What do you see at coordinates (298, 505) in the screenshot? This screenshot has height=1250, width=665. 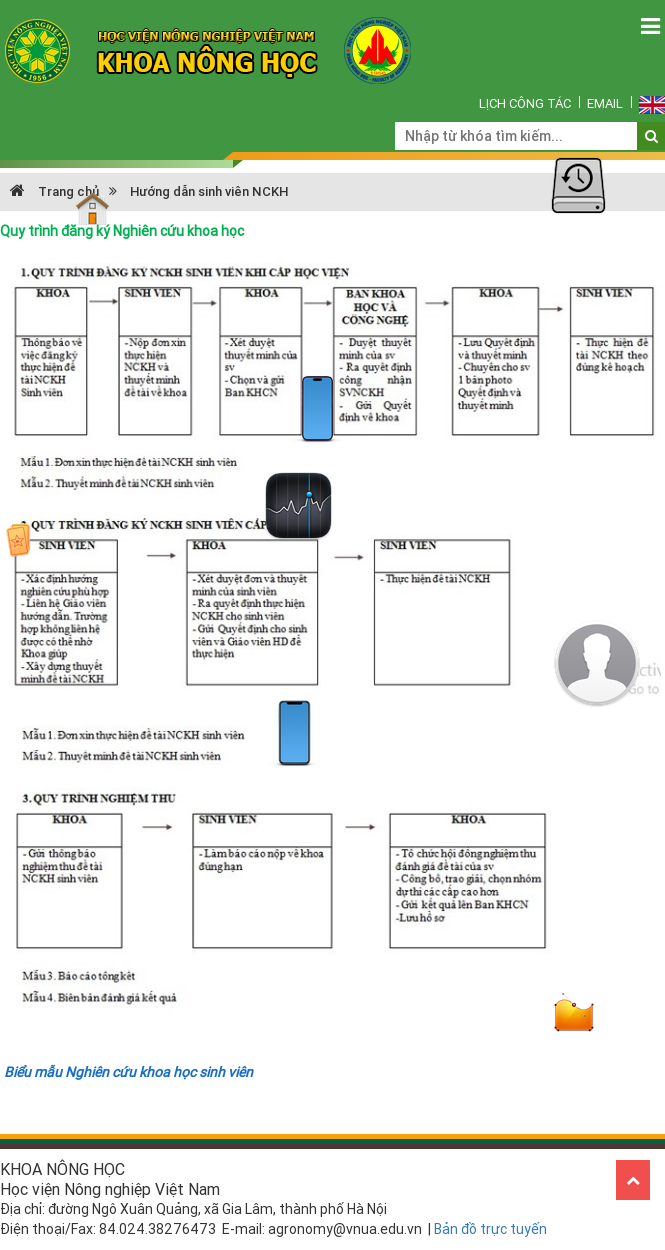 I see `open the stocks app to view market data` at bounding box center [298, 505].